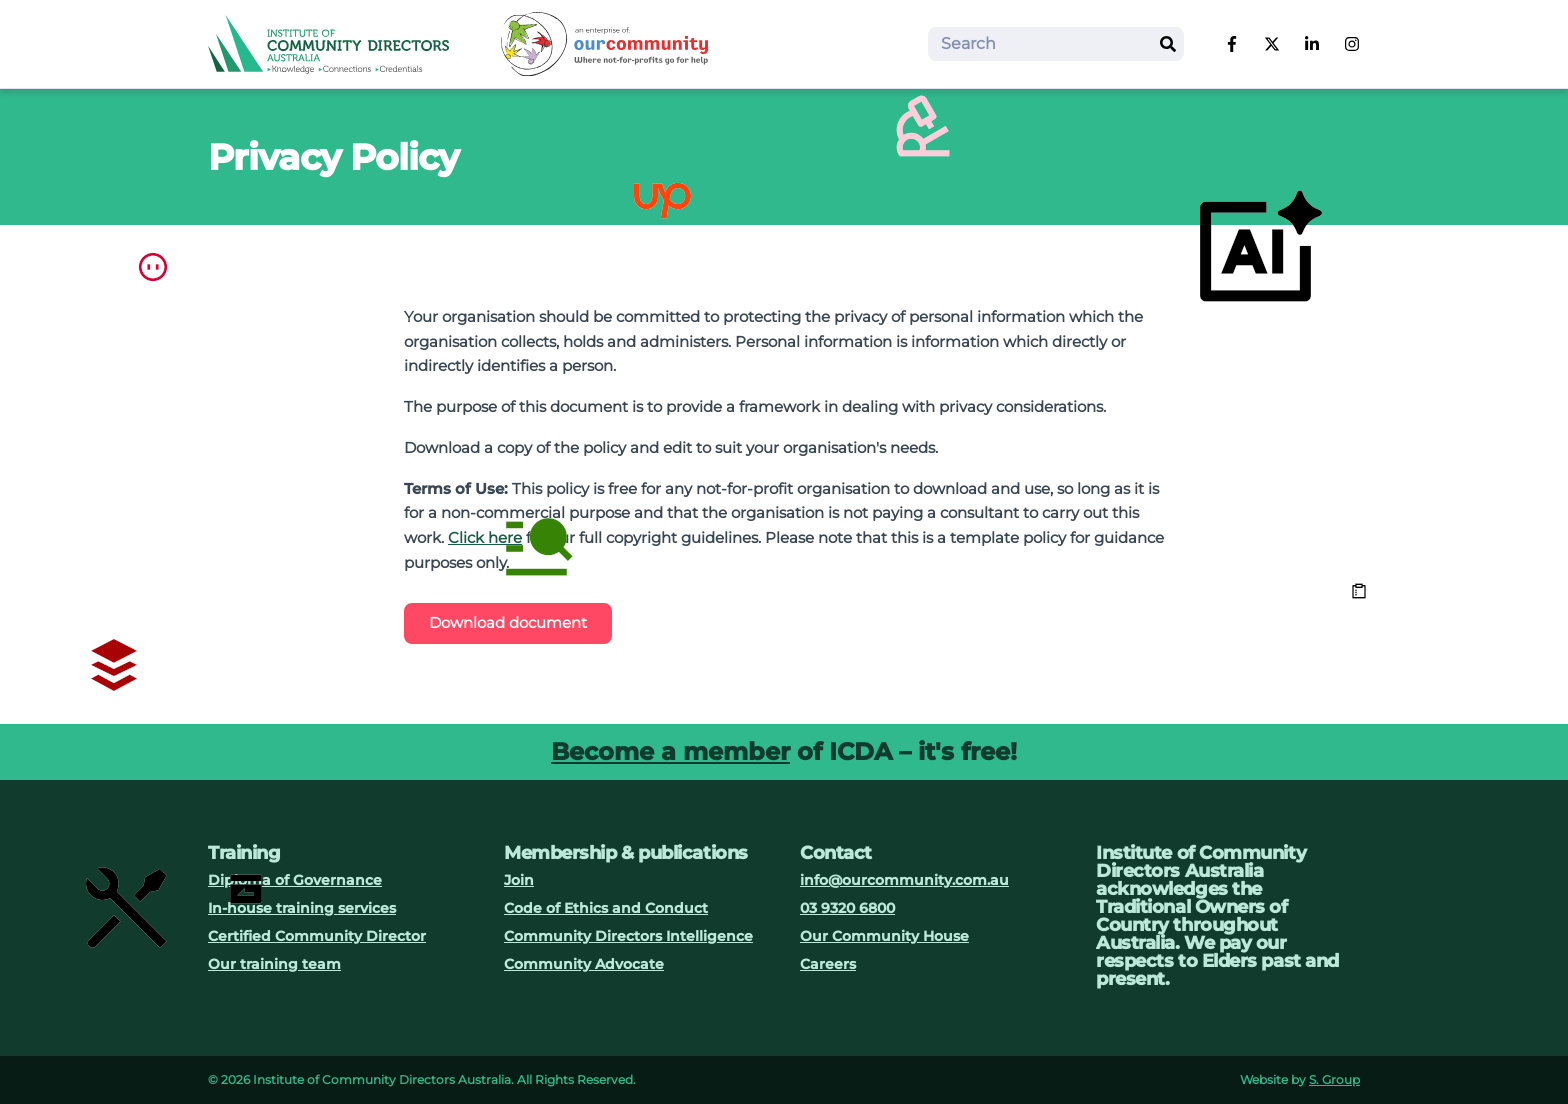 This screenshot has width=1568, height=1104. I want to click on request a refund for a transaction, so click(246, 889).